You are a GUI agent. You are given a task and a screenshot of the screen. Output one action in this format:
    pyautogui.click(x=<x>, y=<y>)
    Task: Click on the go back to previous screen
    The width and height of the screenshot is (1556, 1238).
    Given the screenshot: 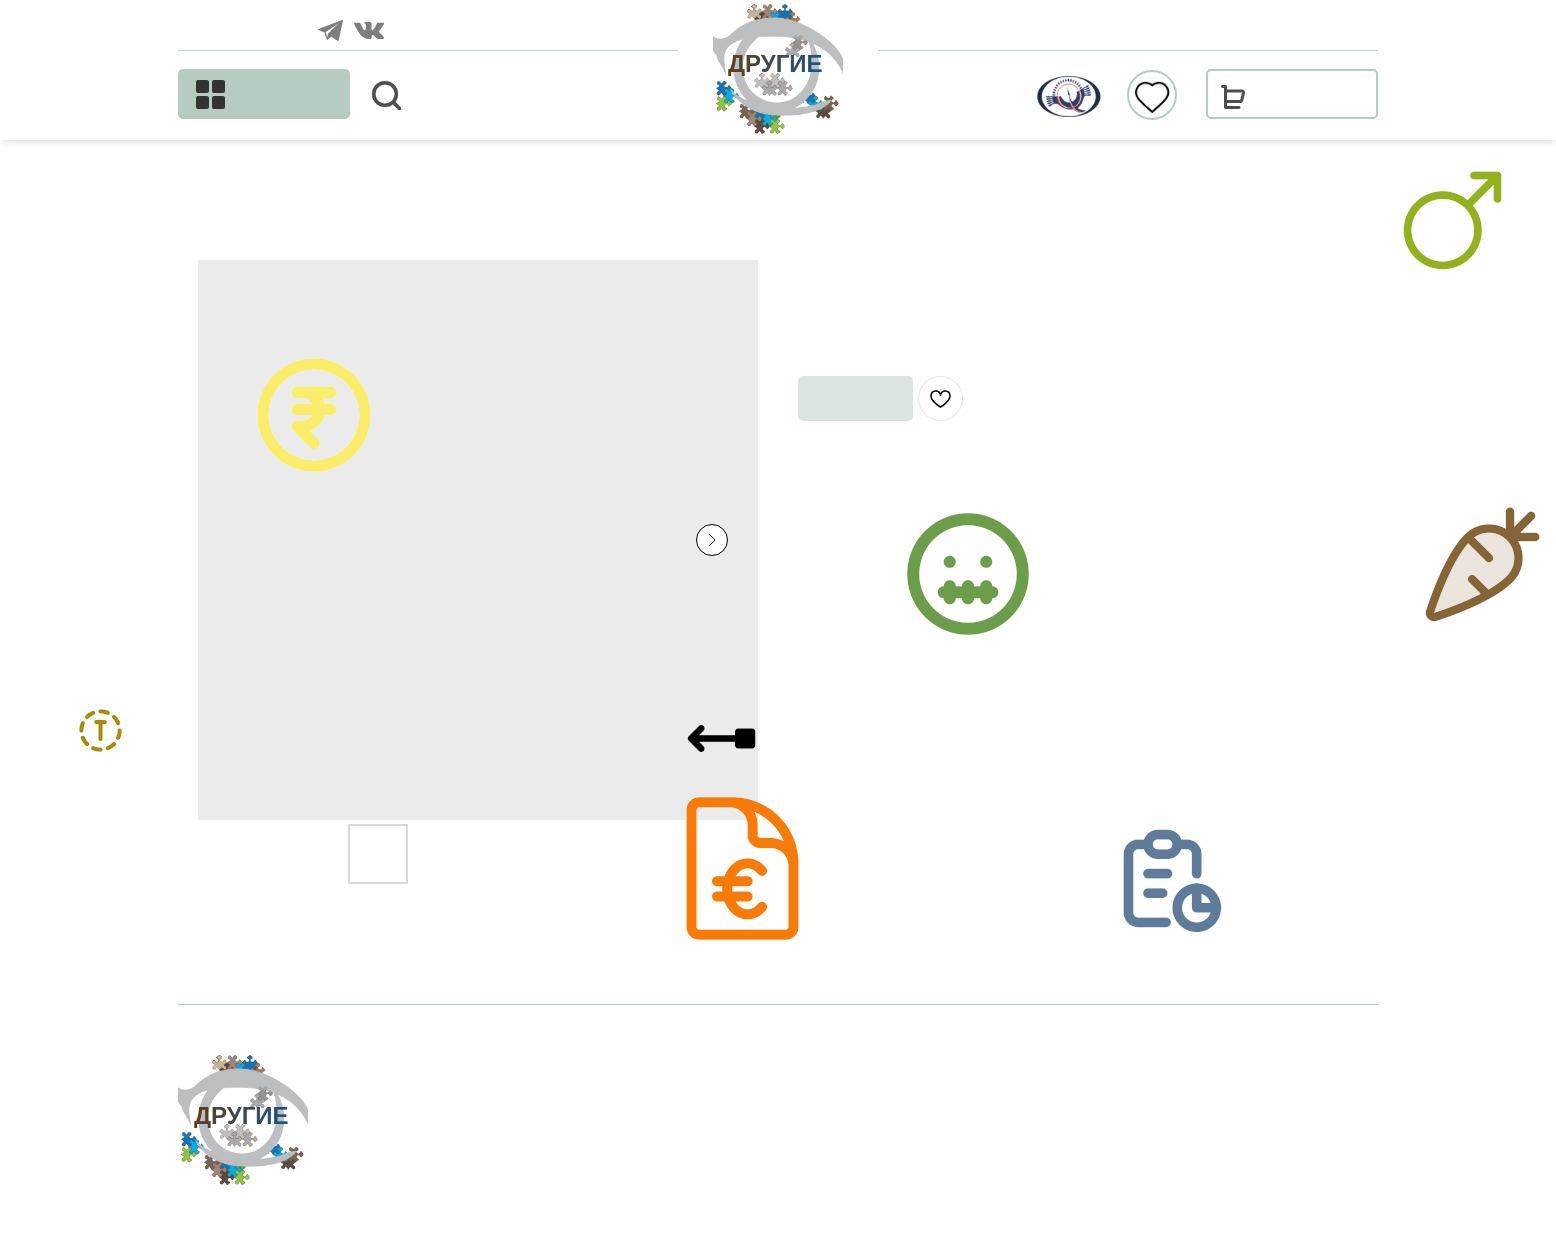 What is the action you would take?
    pyautogui.click(x=721, y=738)
    